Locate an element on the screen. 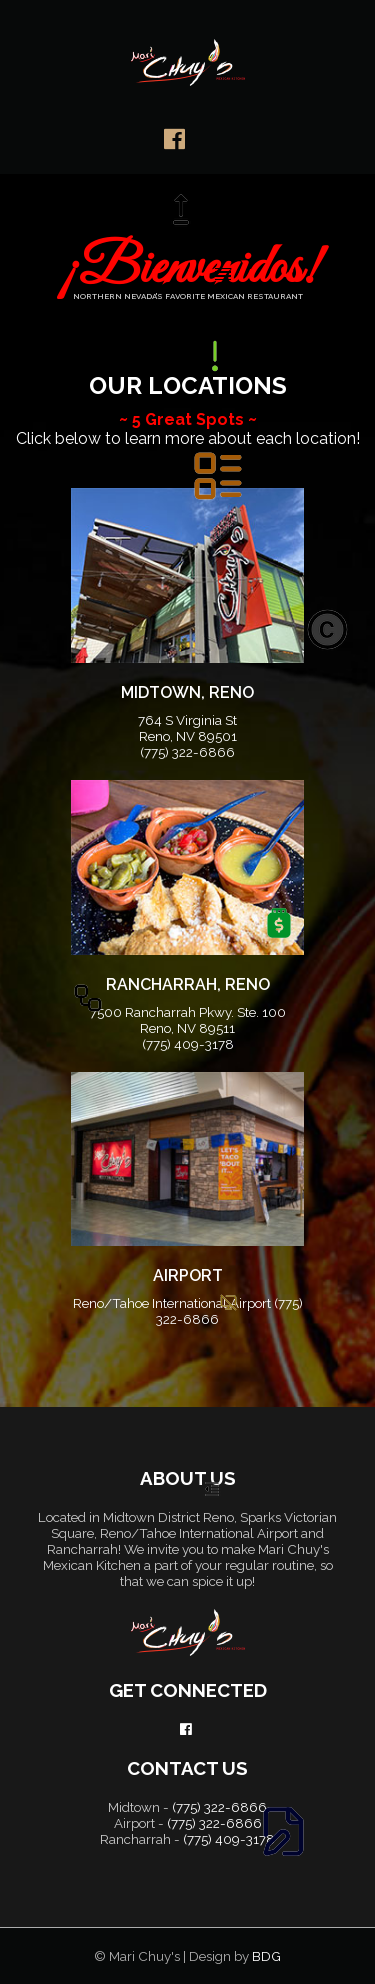 This screenshot has width=375, height=1984. view or manage workflow automation is located at coordinates (88, 998).